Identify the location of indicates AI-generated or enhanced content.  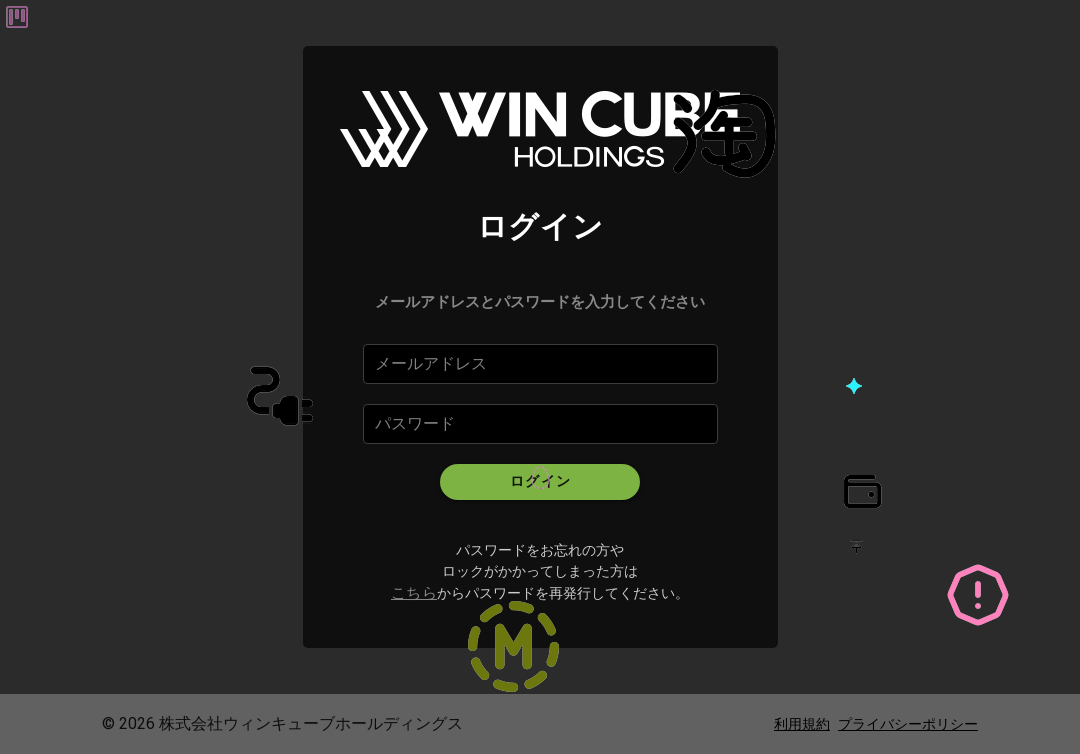
(854, 386).